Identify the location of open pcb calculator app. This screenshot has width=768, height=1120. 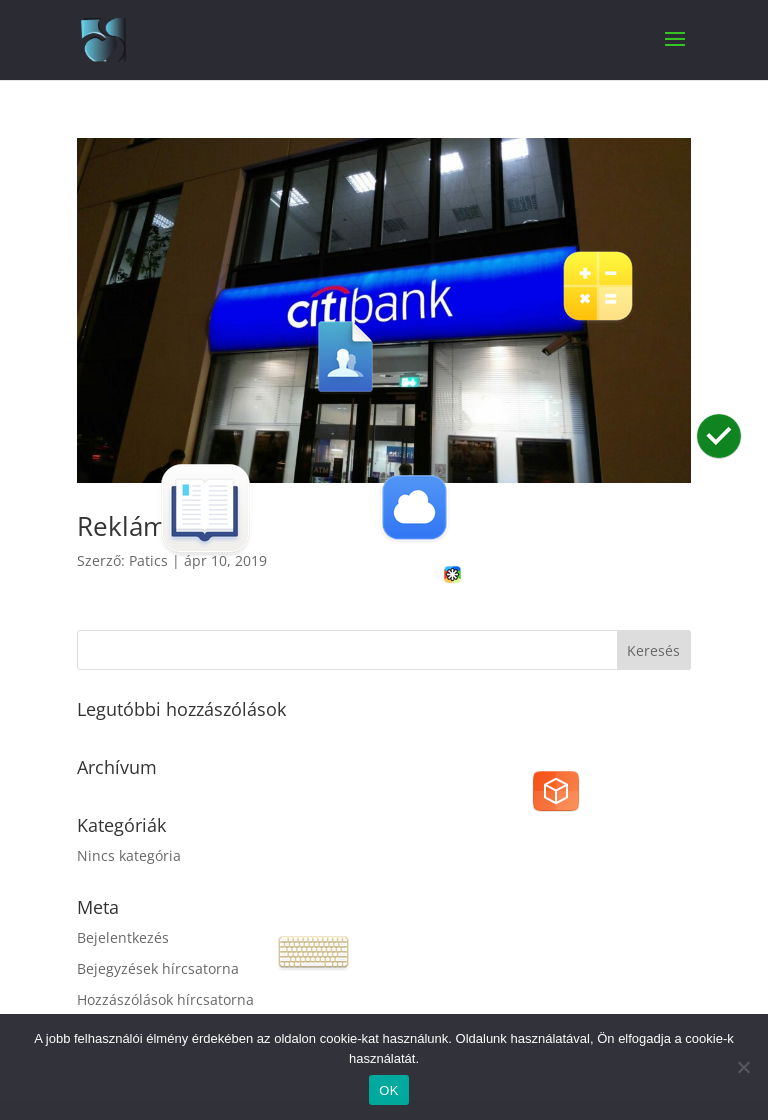
(598, 286).